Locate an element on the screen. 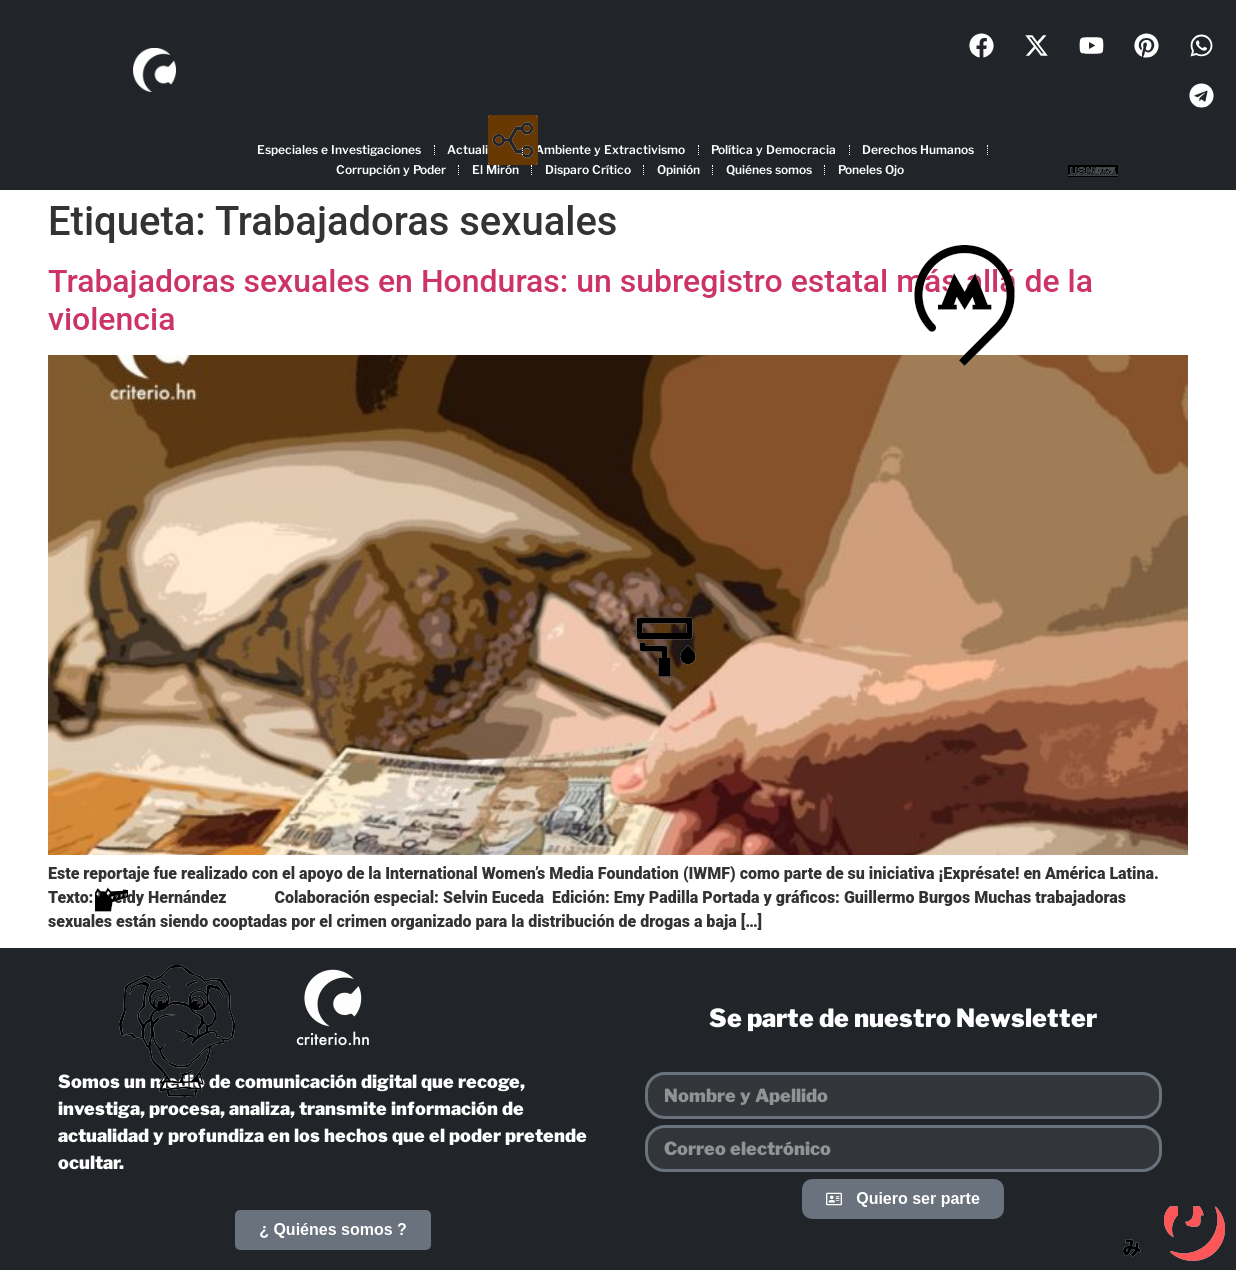 The image size is (1236, 1270). visit comicfury webcomic hosting platform is located at coordinates (111, 899).